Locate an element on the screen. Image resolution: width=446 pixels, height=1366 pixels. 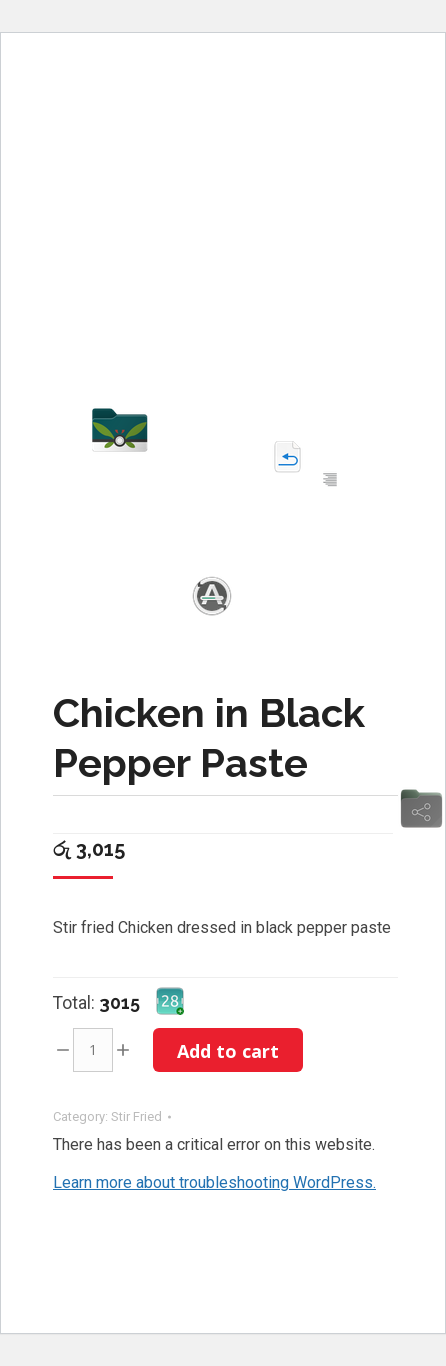
open your public shared folder is located at coordinates (421, 808).